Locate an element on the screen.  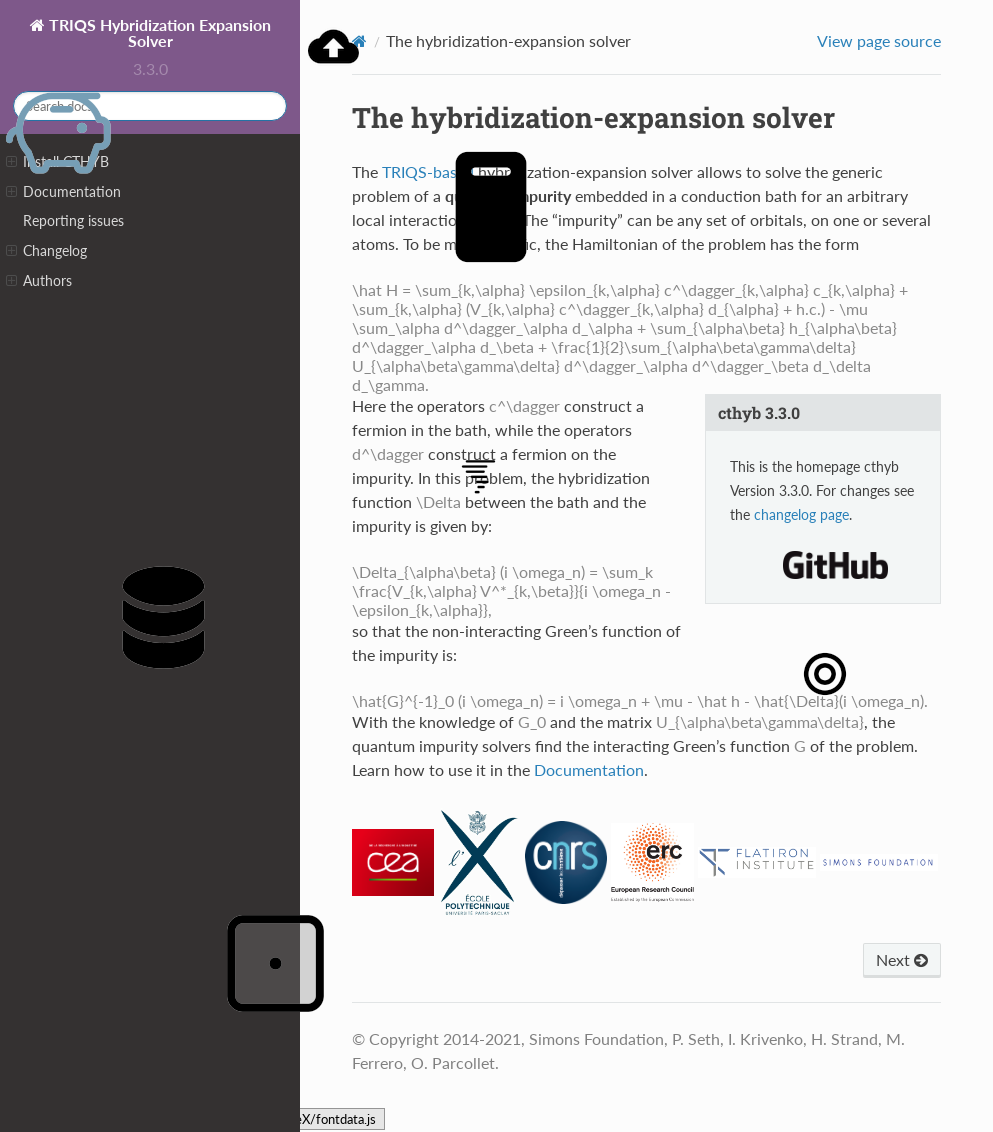
upload files to cloud storage is located at coordinates (333, 46).